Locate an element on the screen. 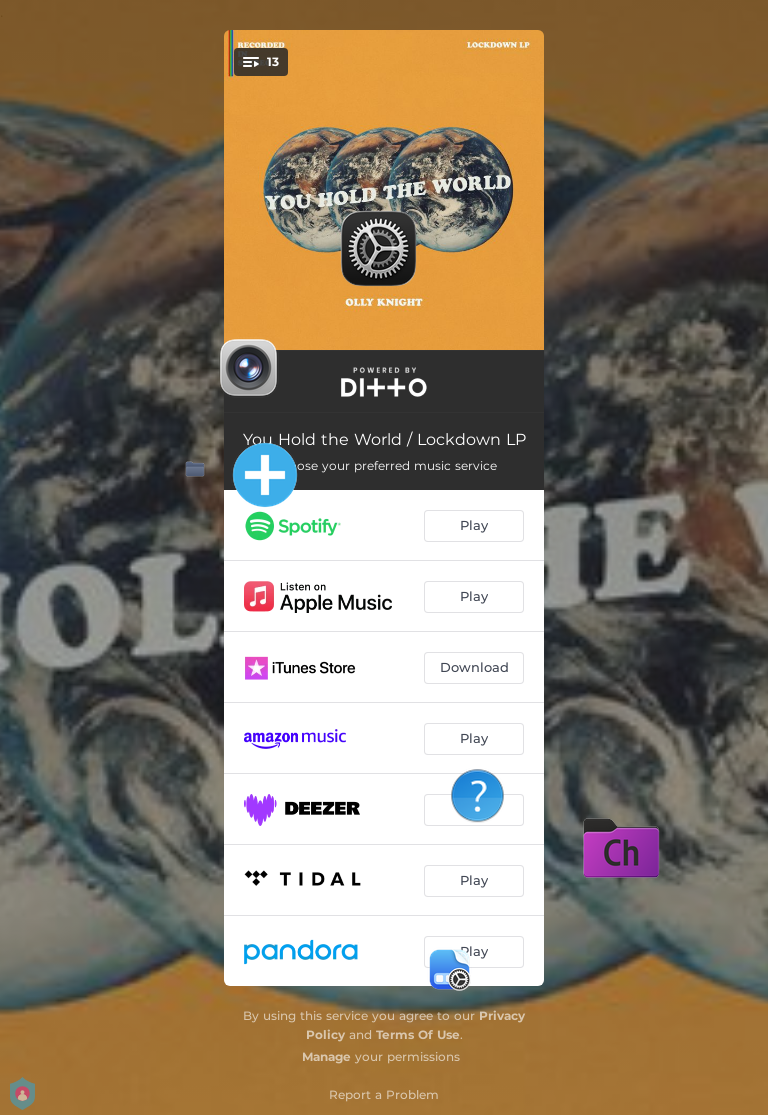 This screenshot has width=768, height=1115. open folder containing files or documents is located at coordinates (195, 469).